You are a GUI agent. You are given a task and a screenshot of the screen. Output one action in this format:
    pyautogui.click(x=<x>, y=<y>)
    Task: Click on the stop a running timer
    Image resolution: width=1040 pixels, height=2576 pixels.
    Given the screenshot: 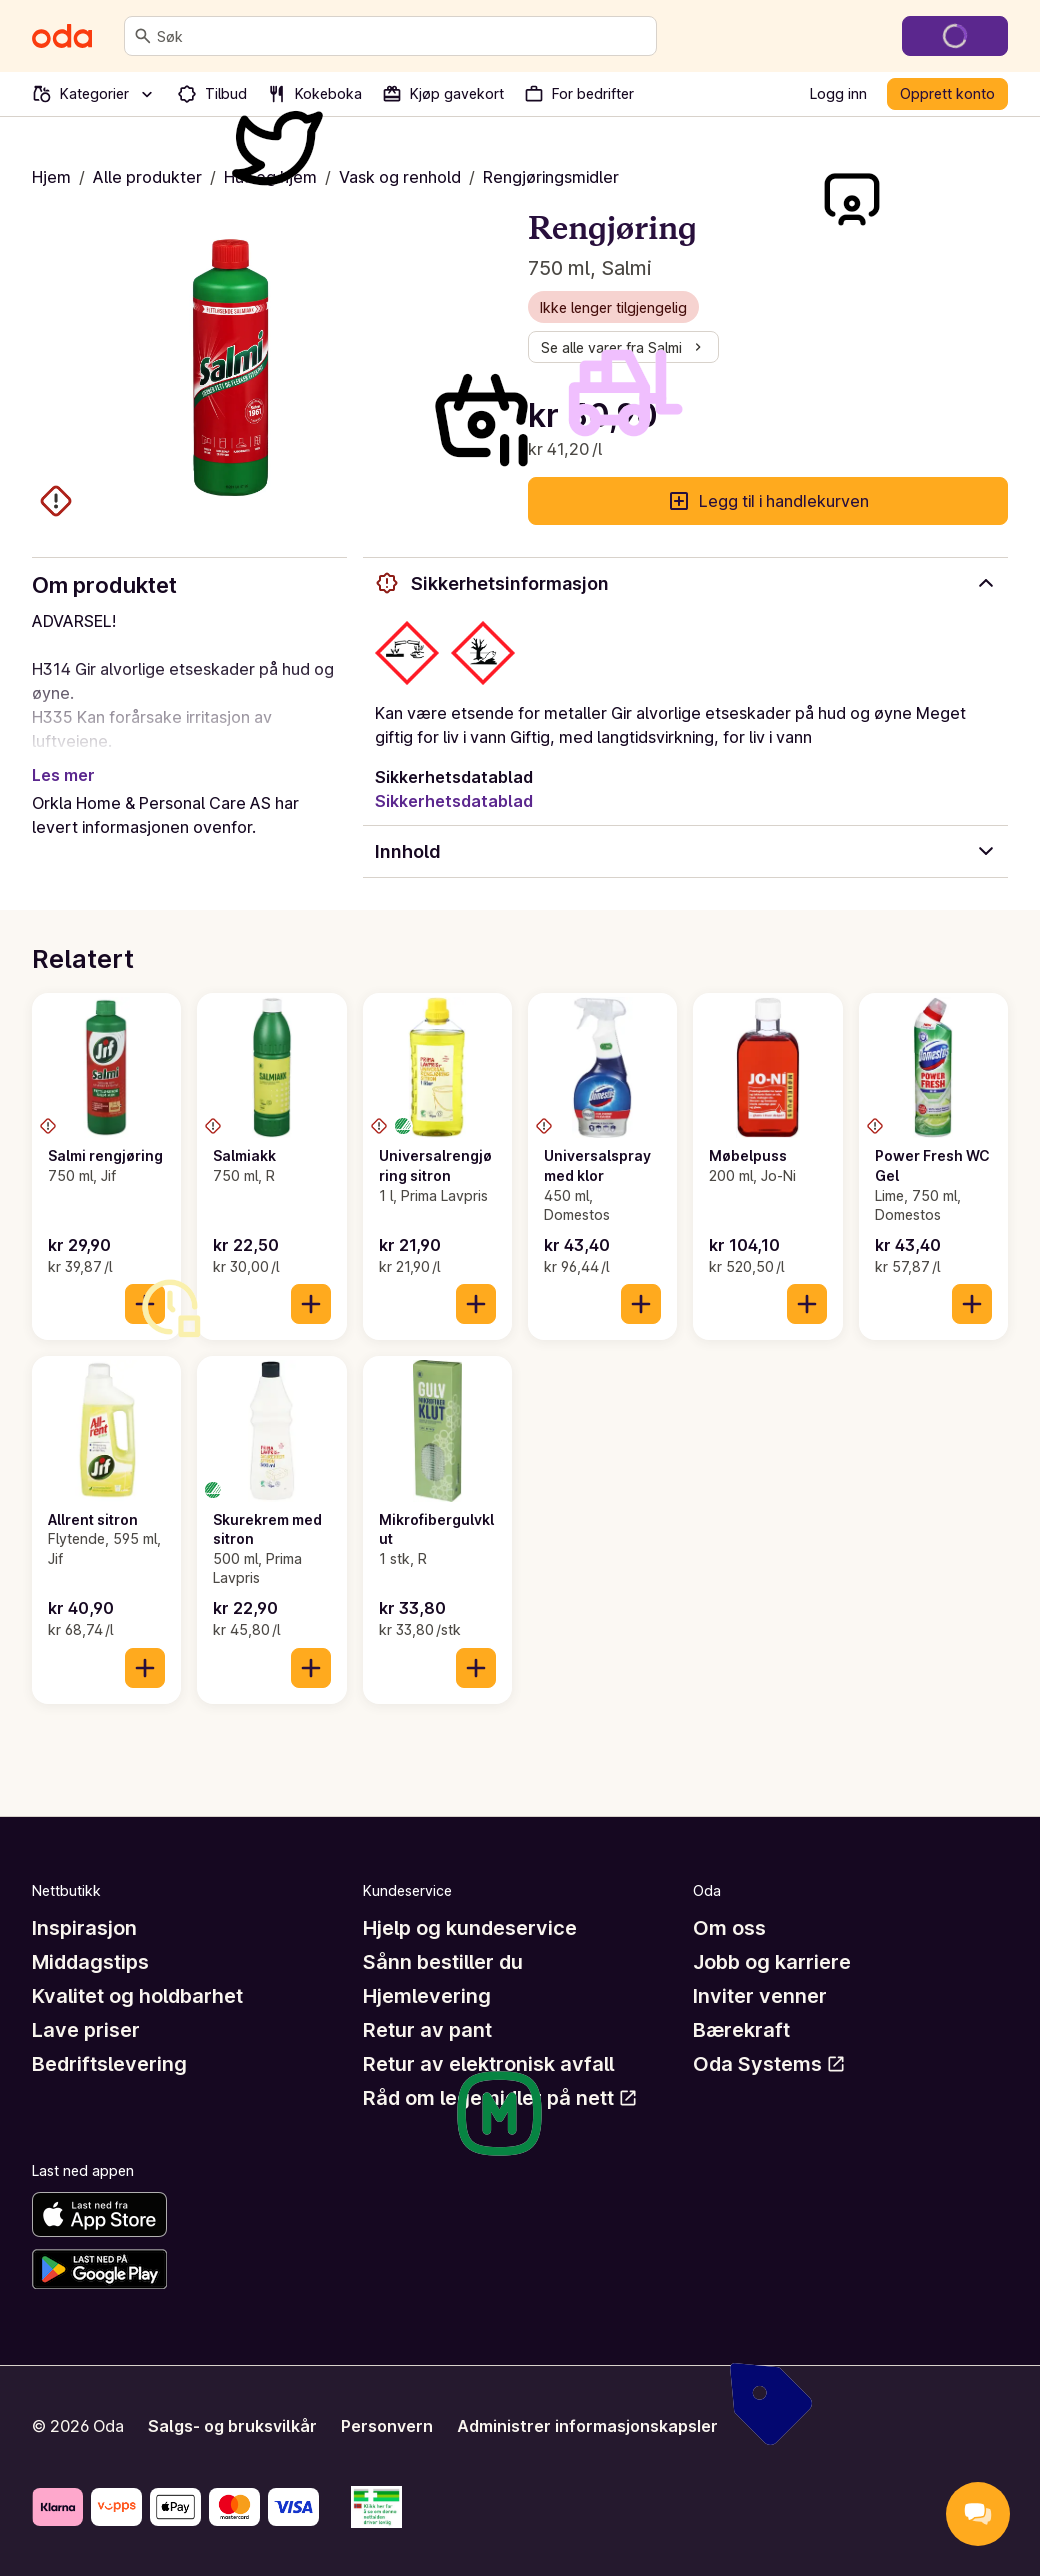 What is the action you would take?
    pyautogui.click(x=170, y=1307)
    